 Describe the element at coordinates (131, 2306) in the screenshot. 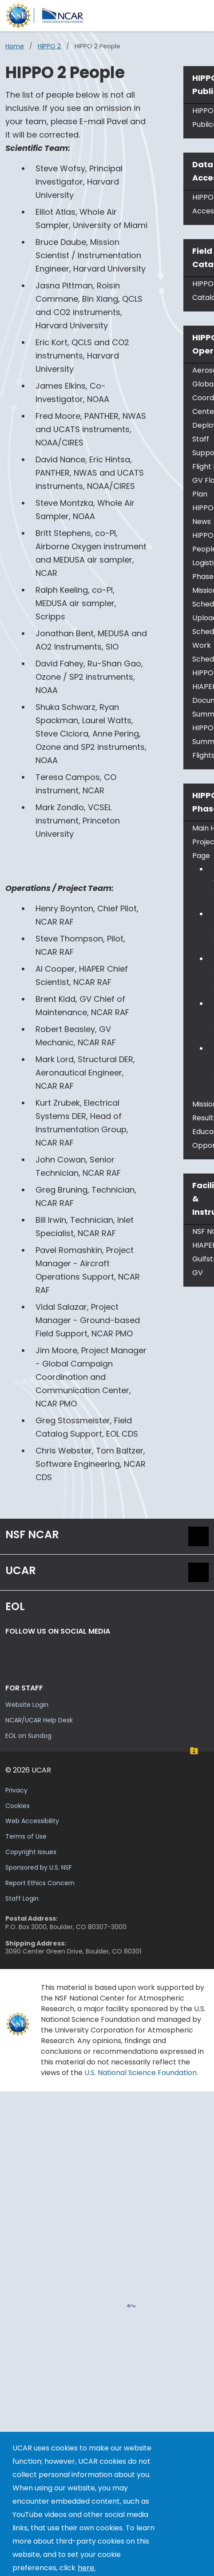

I see `pay with google pay` at that location.